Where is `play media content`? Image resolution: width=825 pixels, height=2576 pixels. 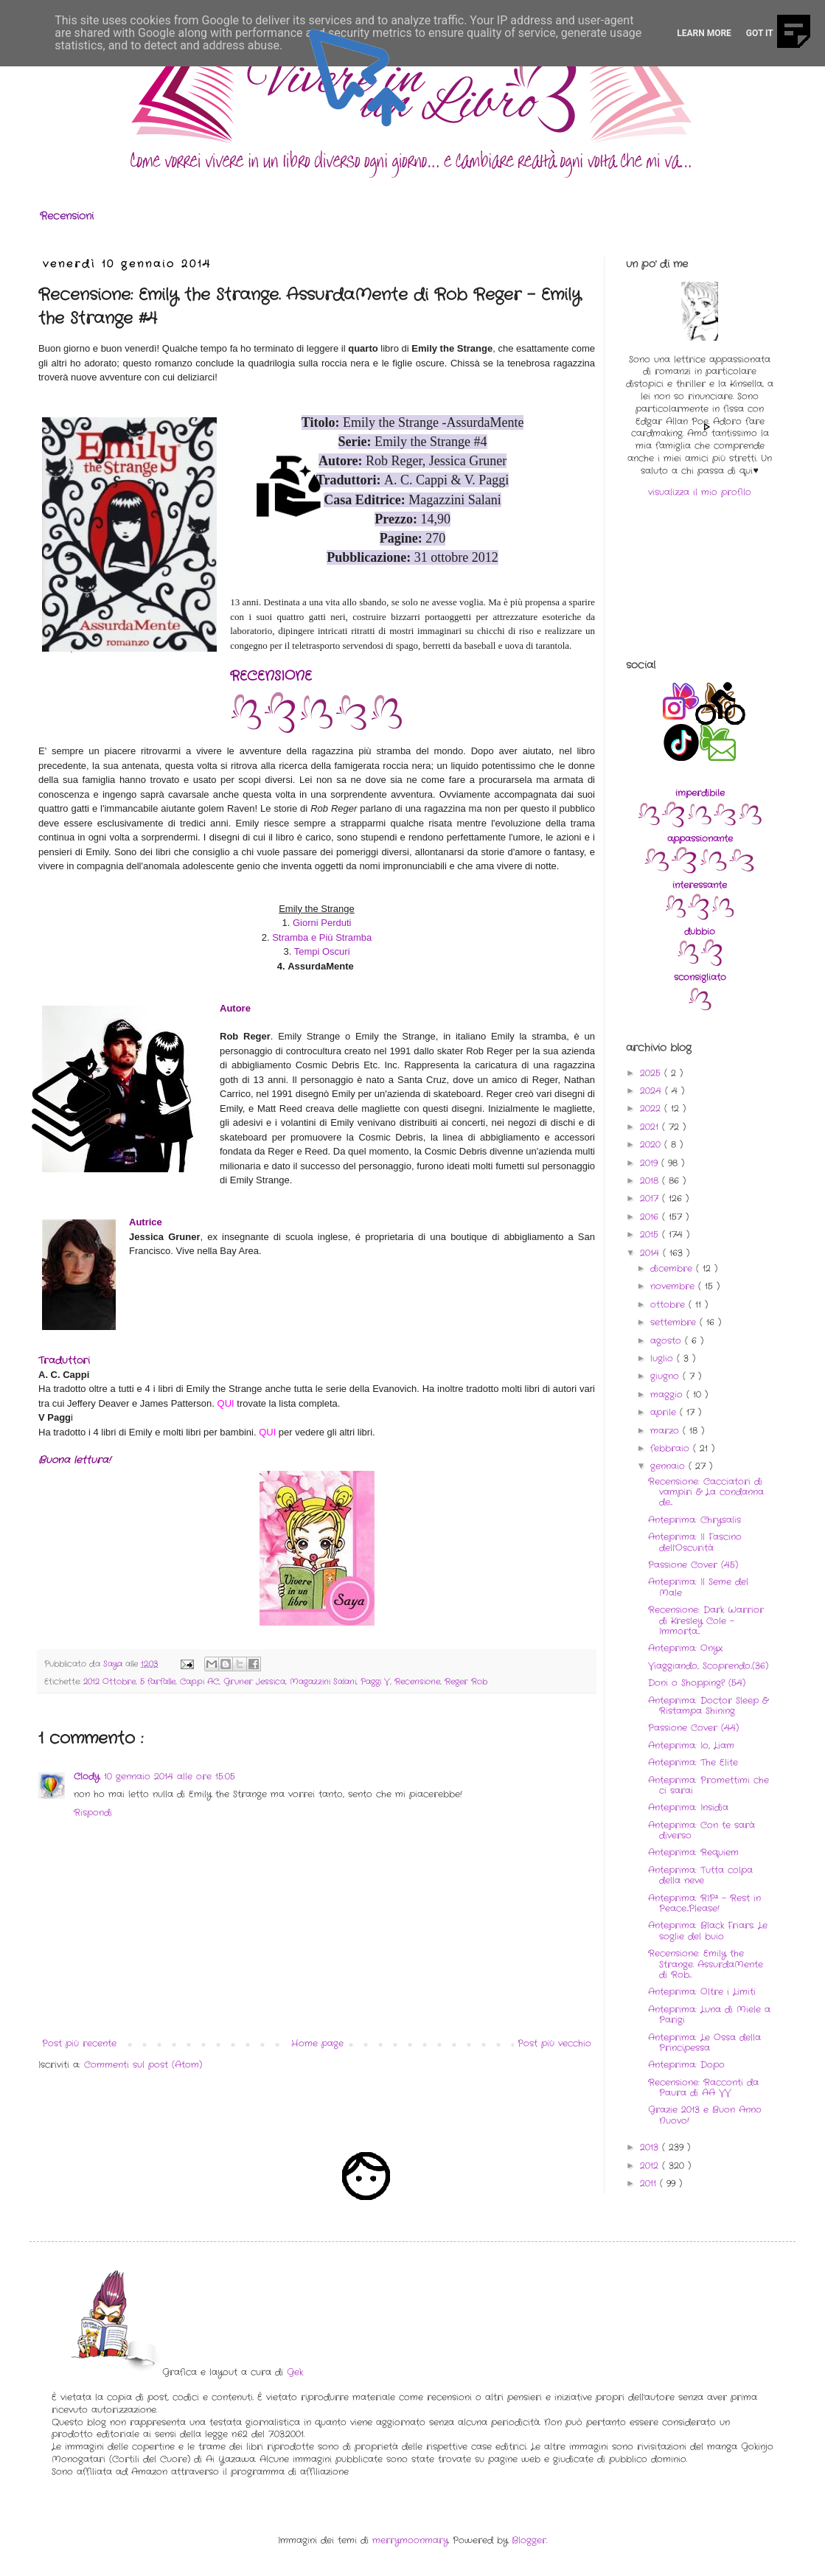 play media content is located at coordinates (706, 427).